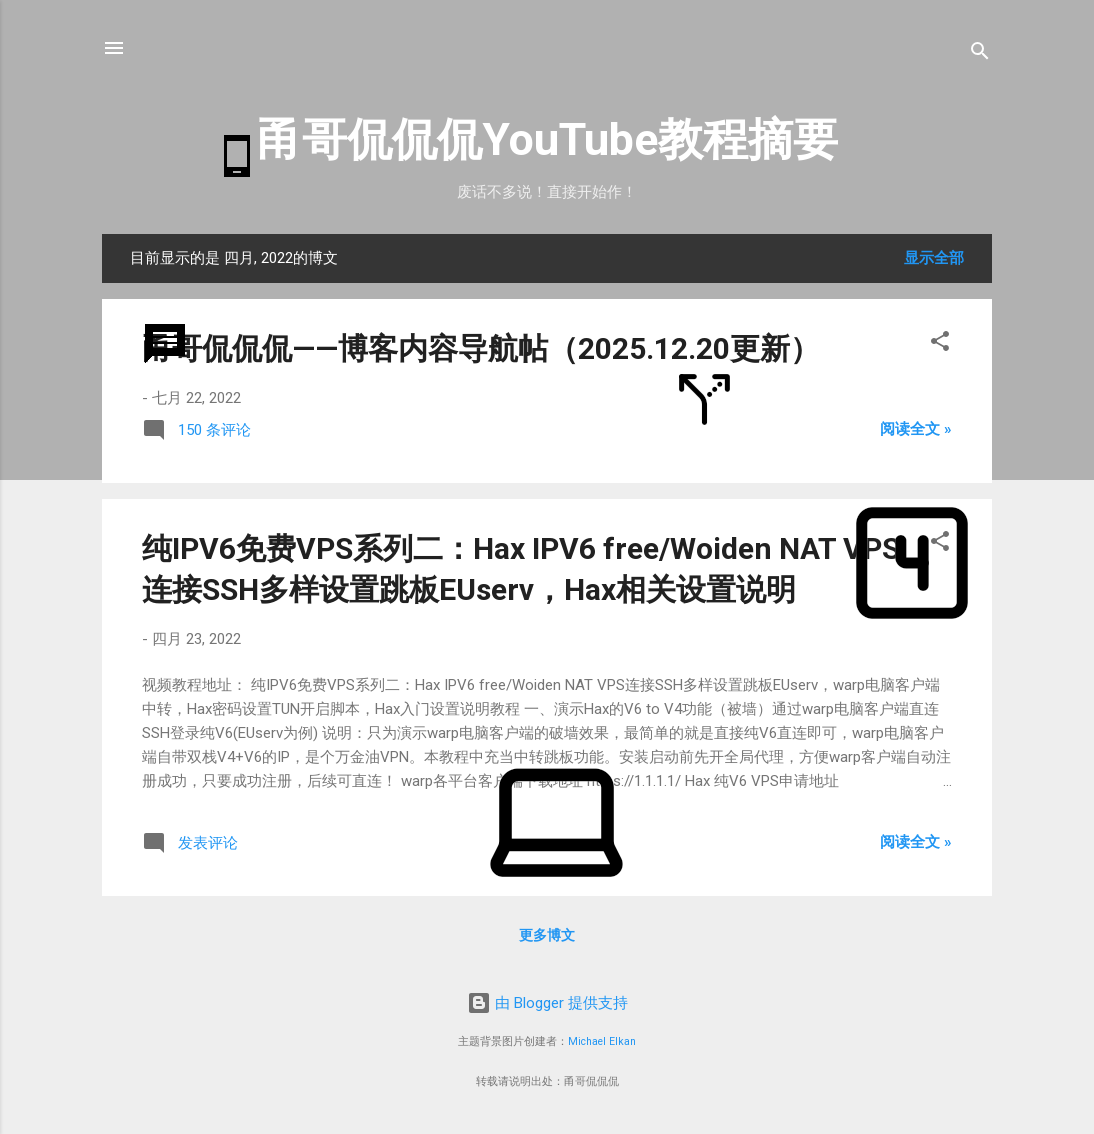 The width and height of the screenshot is (1094, 1134). Describe the element at coordinates (556, 819) in the screenshot. I see `switch to desktop view` at that location.